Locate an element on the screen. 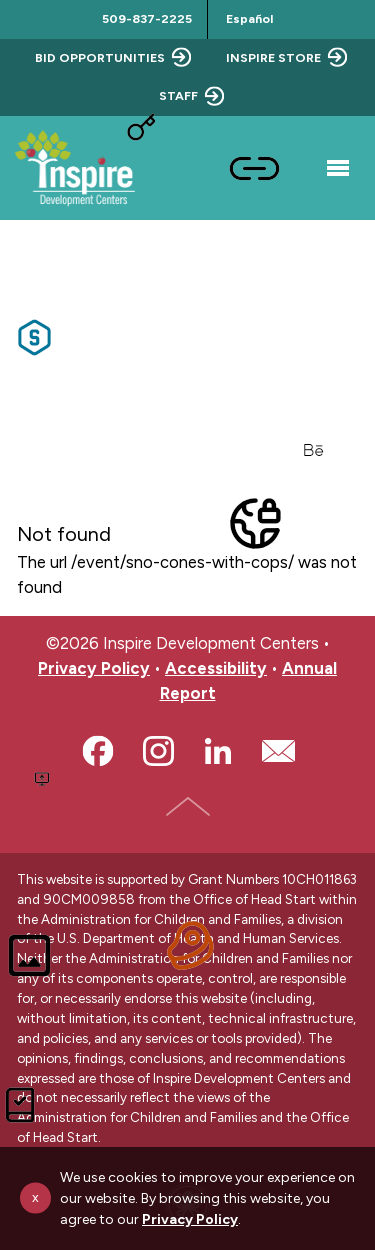  indicates a service or system status is located at coordinates (34, 337).